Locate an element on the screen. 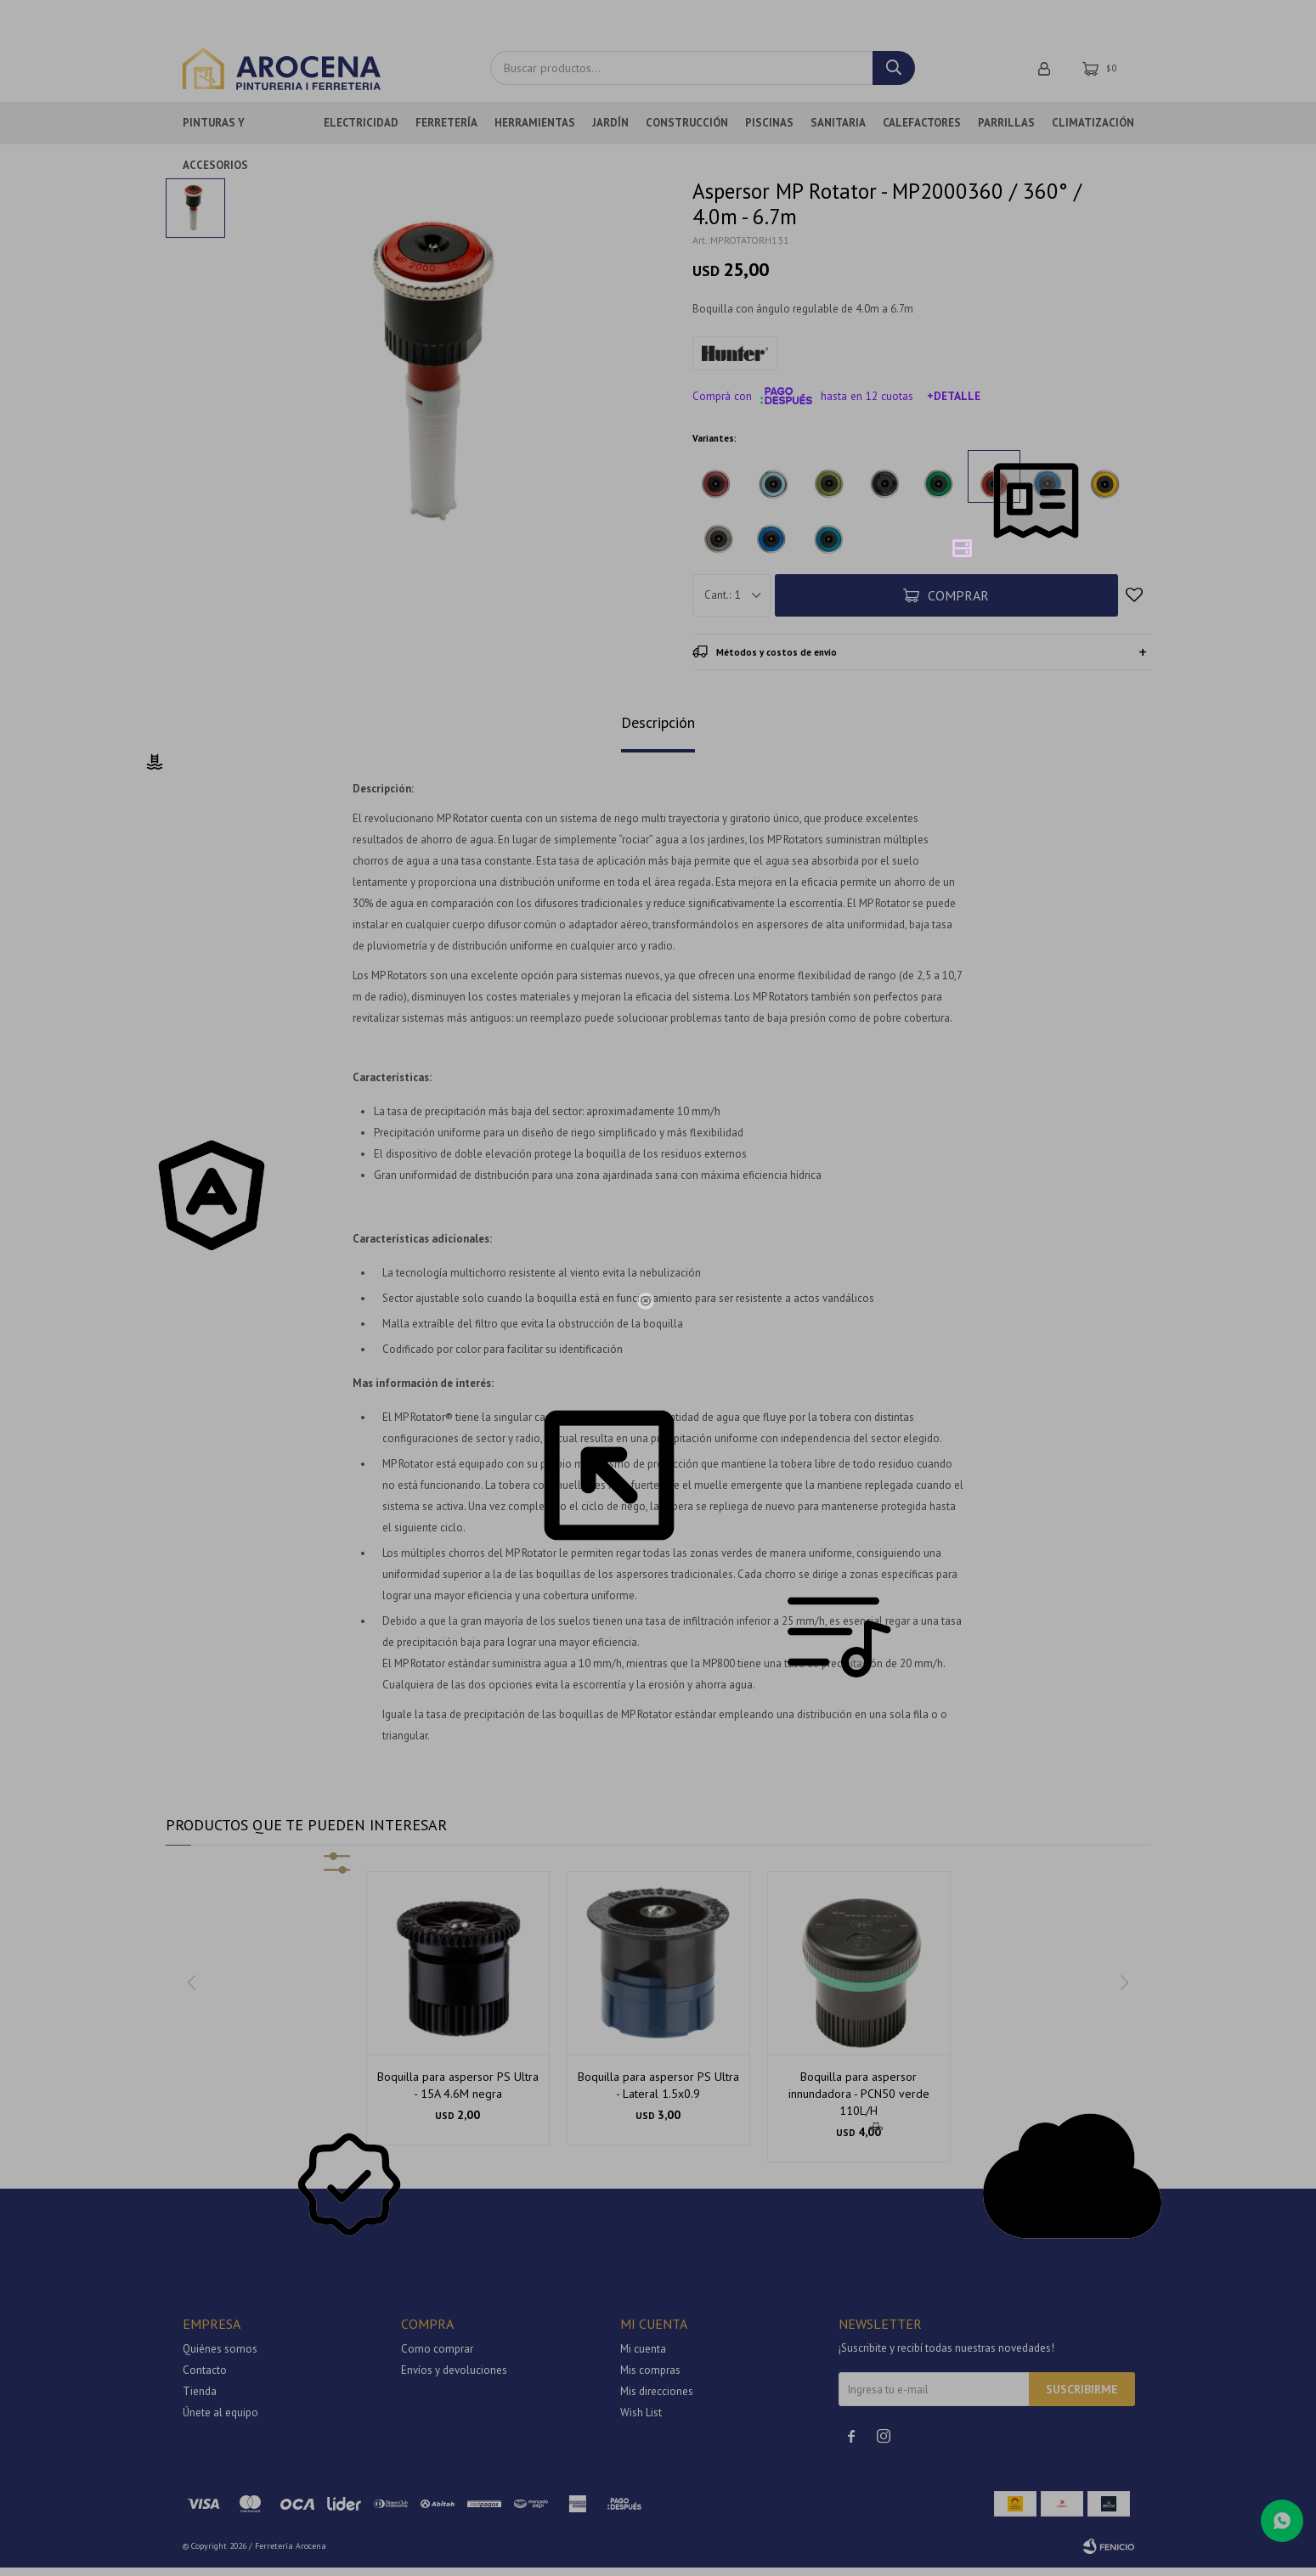  view or manage your playlist is located at coordinates (833, 1632).